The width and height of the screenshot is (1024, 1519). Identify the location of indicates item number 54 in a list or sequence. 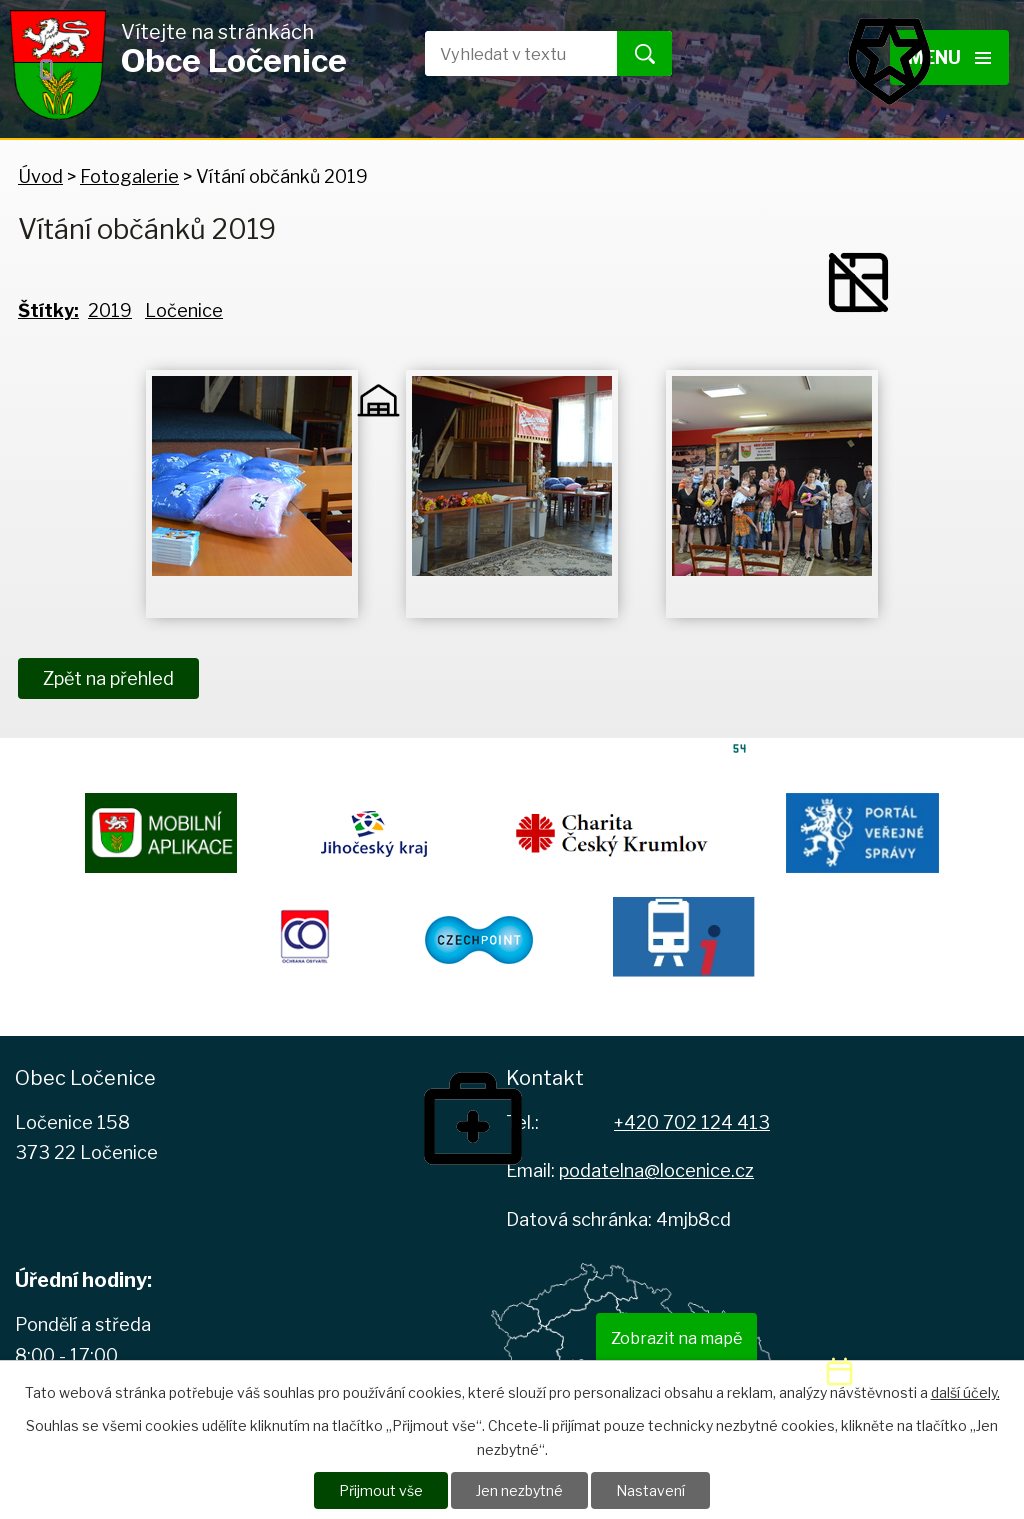
(739, 748).